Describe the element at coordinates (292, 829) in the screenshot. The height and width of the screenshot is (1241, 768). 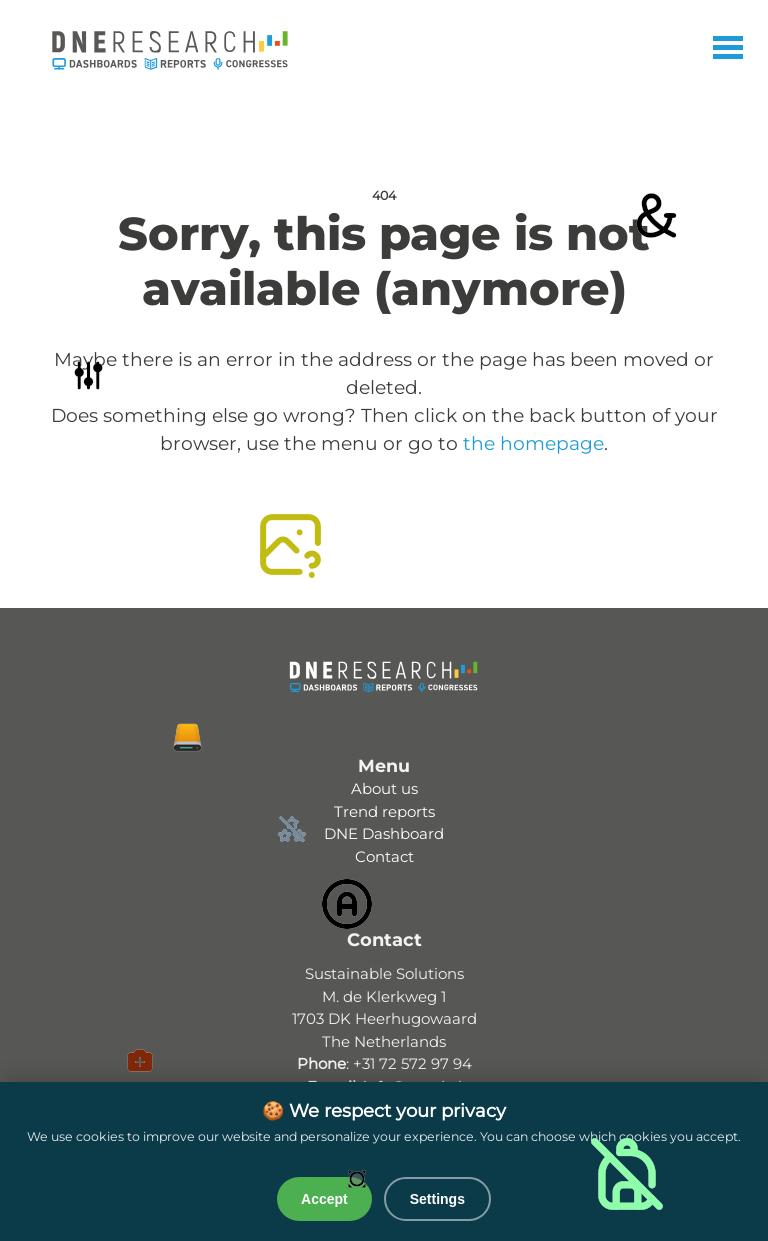
I see `disable star ratings or reviews` at that location.